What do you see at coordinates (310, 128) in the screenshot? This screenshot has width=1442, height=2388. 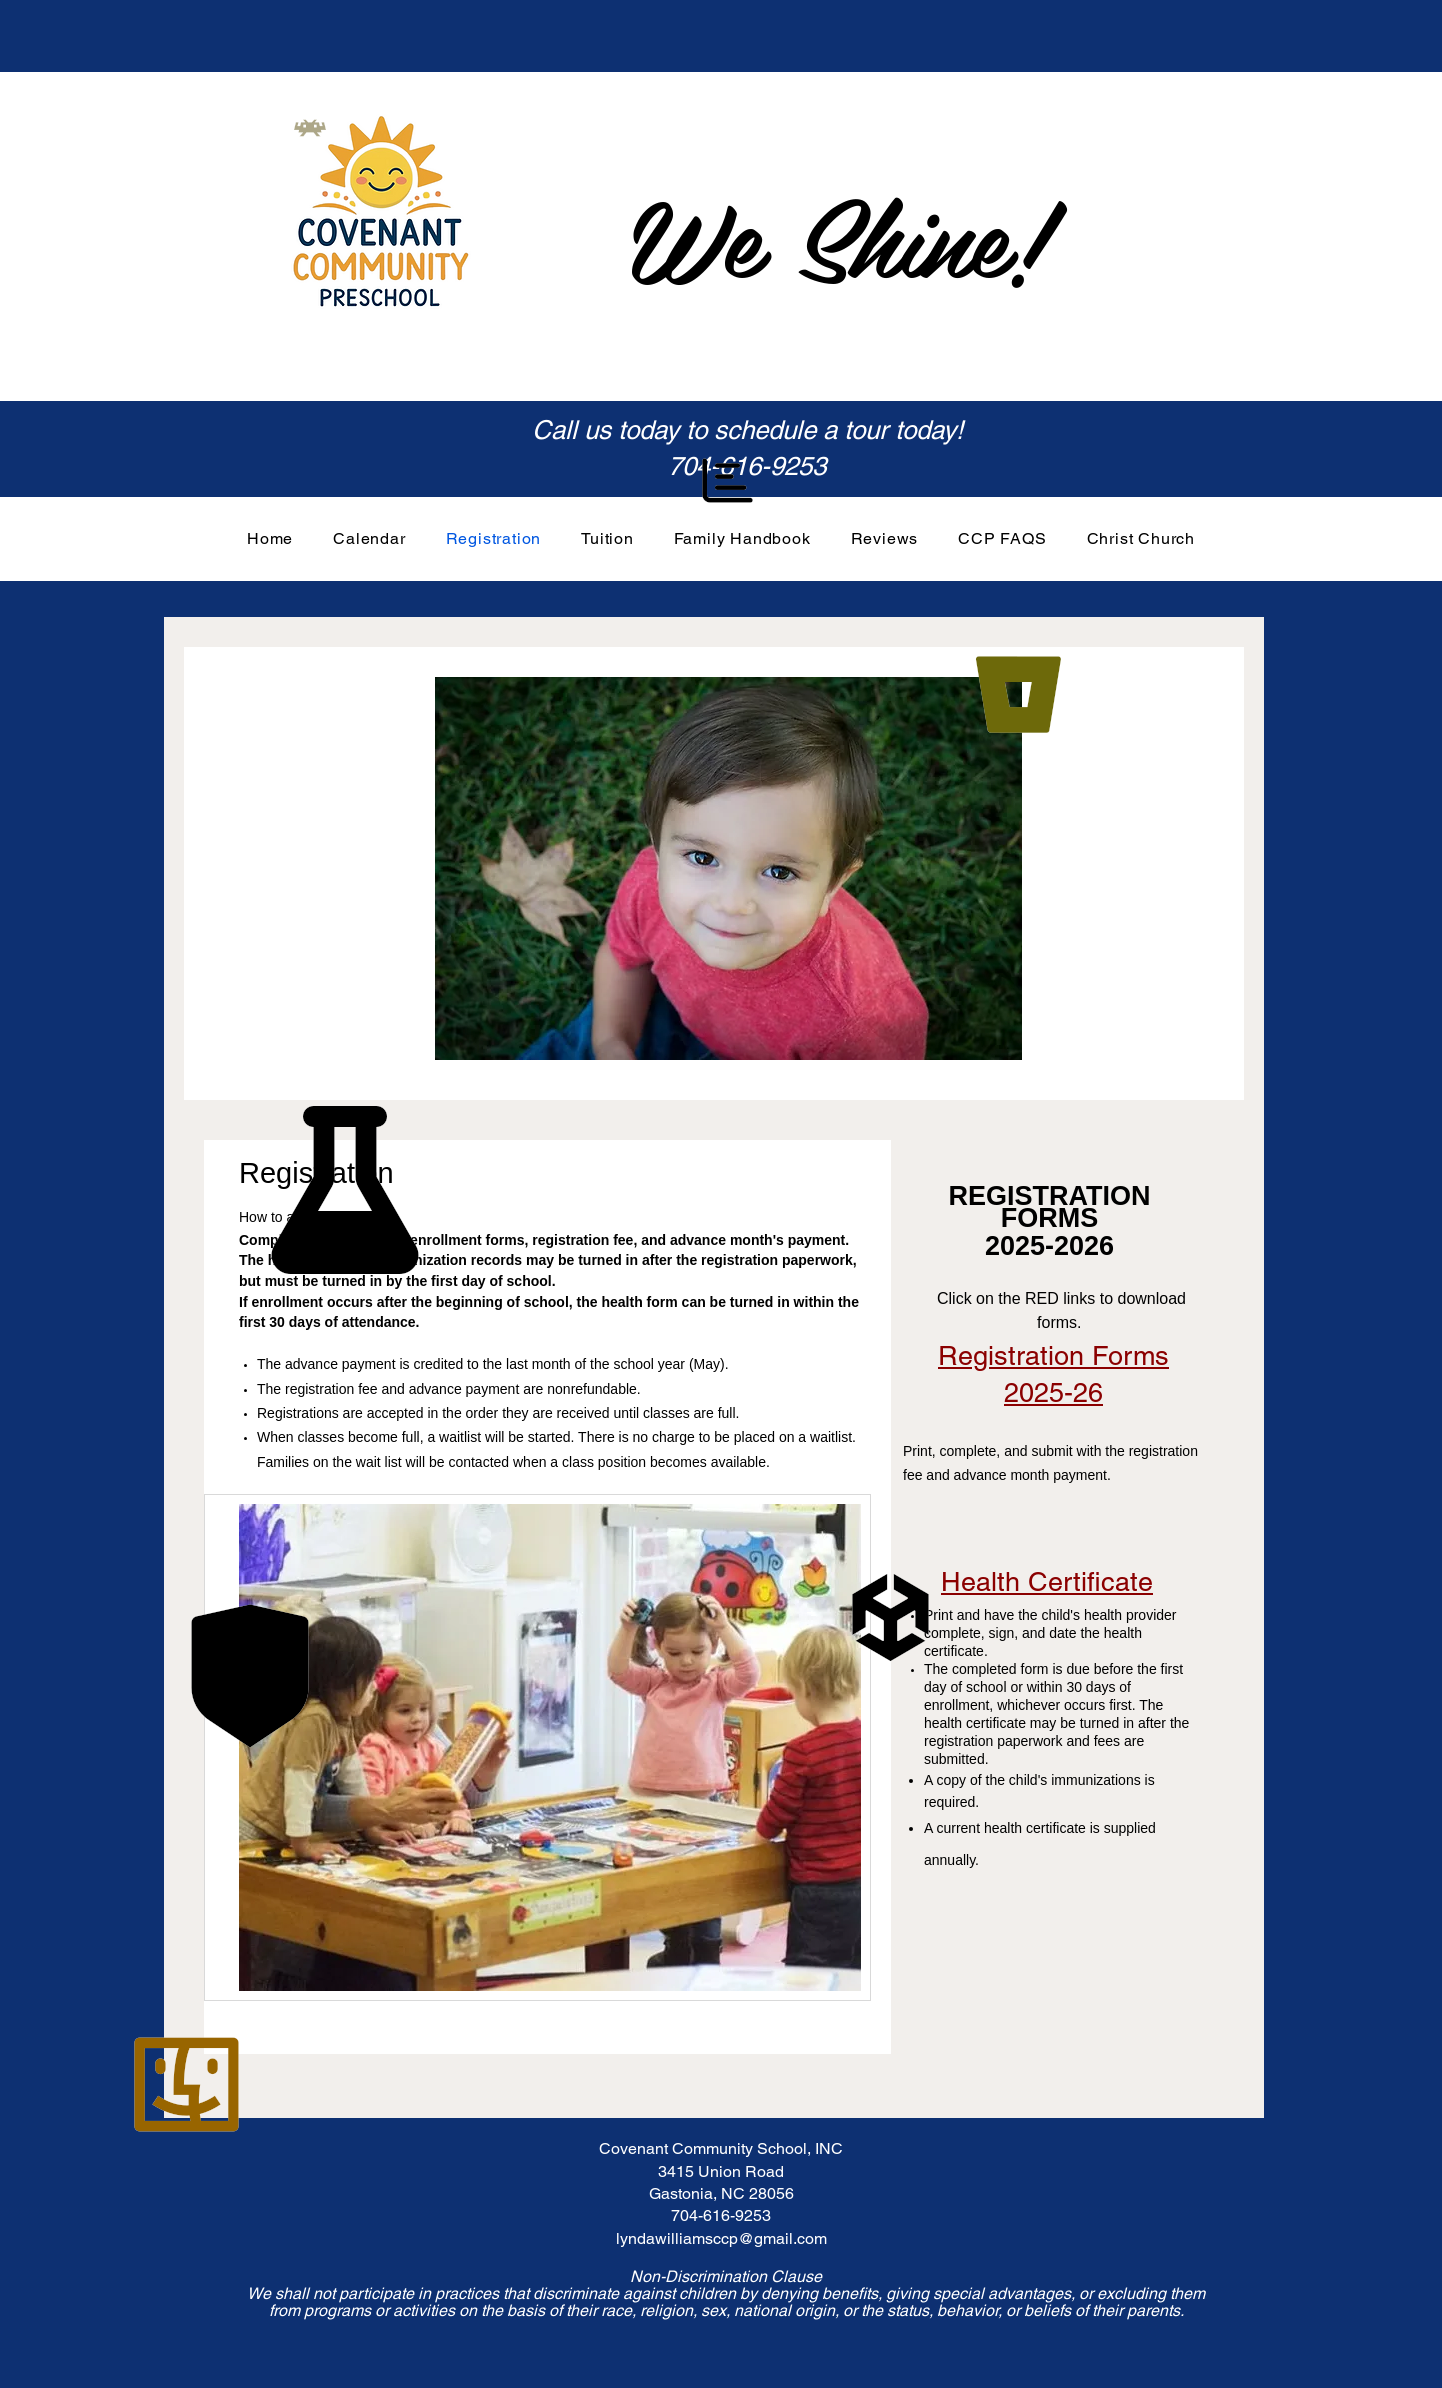 I see `open RetroArch emulator app` at bounding box center [310, 128].